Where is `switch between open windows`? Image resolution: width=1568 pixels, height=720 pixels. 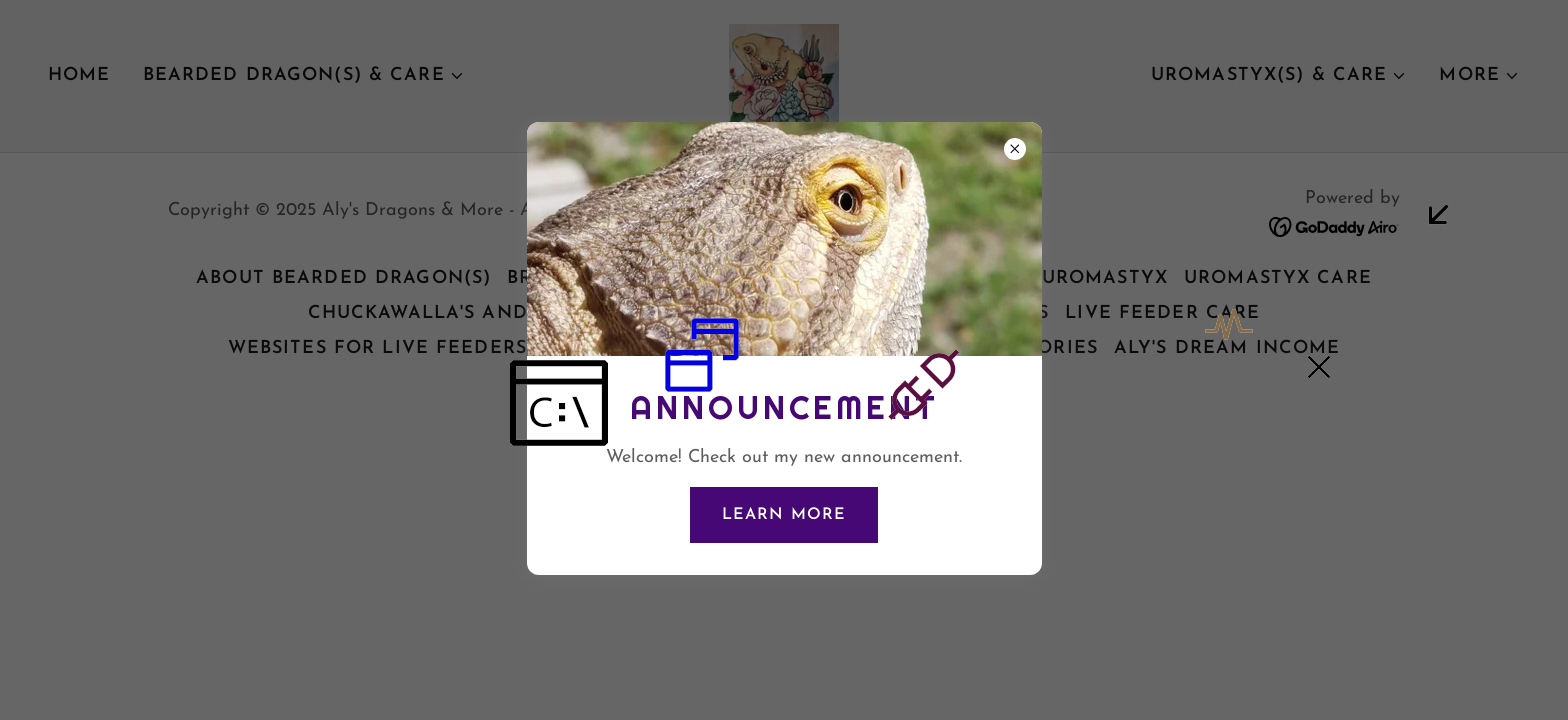 switch between open windows is located at coordinates (702, 355).